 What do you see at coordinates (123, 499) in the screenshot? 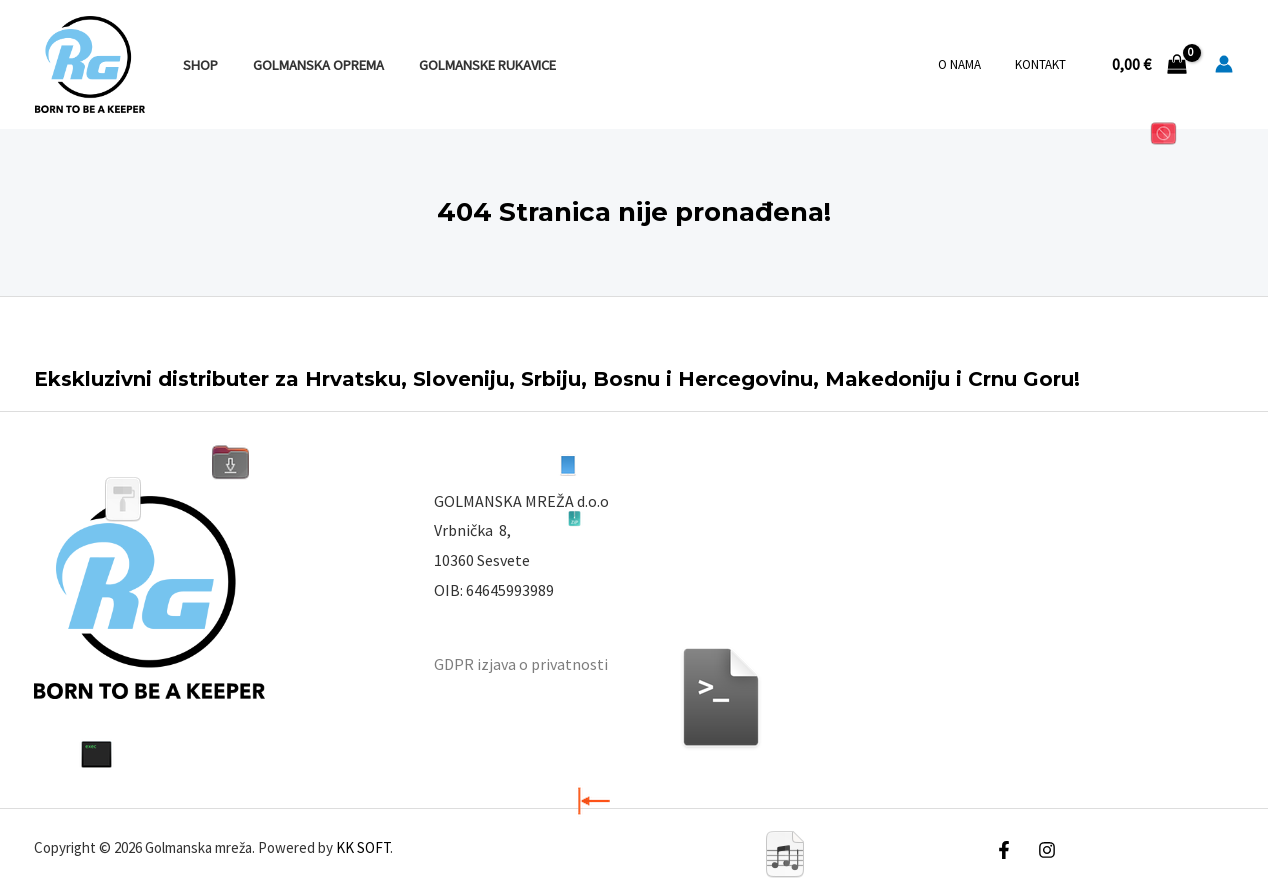
I see `open a theme configuration file` at bounding box center [123, 499].